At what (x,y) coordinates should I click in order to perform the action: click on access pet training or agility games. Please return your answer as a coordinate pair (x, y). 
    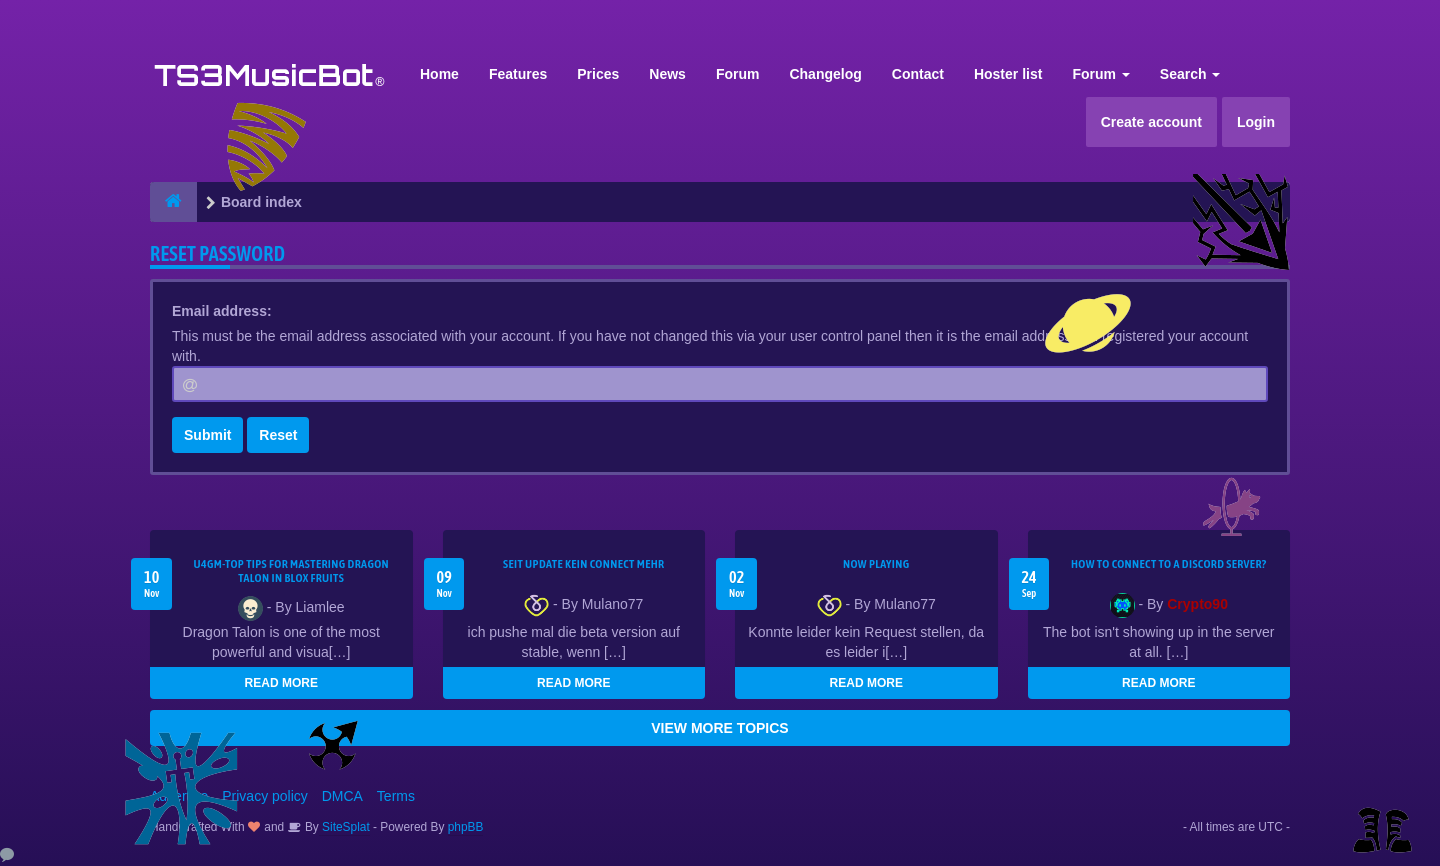
    Looking at the image, I should click on (1231, 506).